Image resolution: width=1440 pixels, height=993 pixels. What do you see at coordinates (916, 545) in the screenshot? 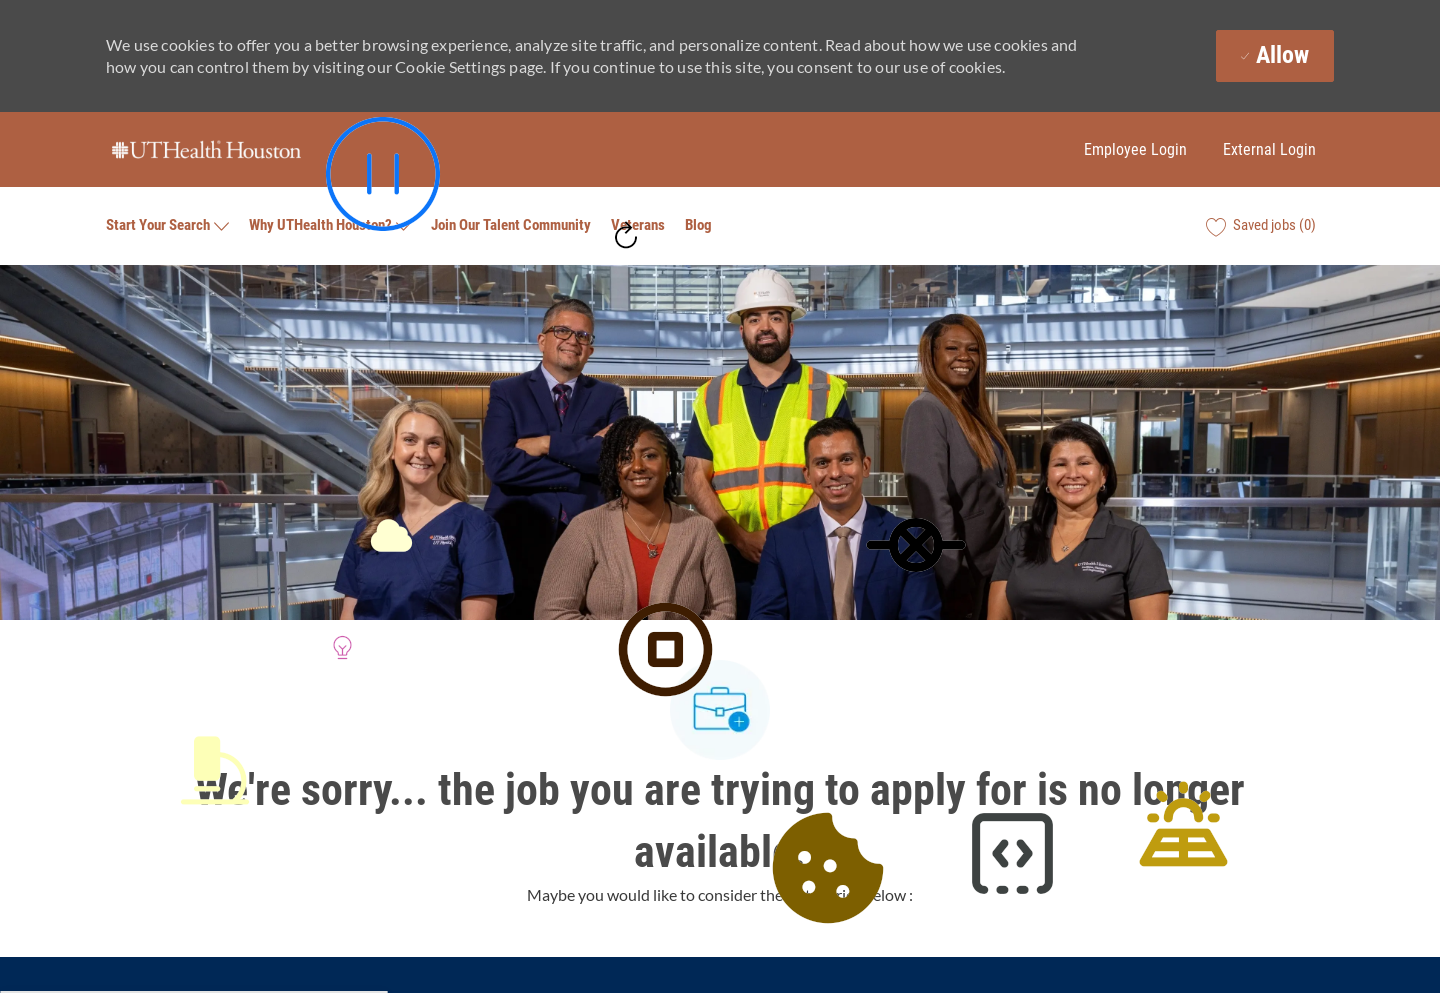
I see `indicates a light bulb component in a circuit diagram` at bounding box center [916, 545].